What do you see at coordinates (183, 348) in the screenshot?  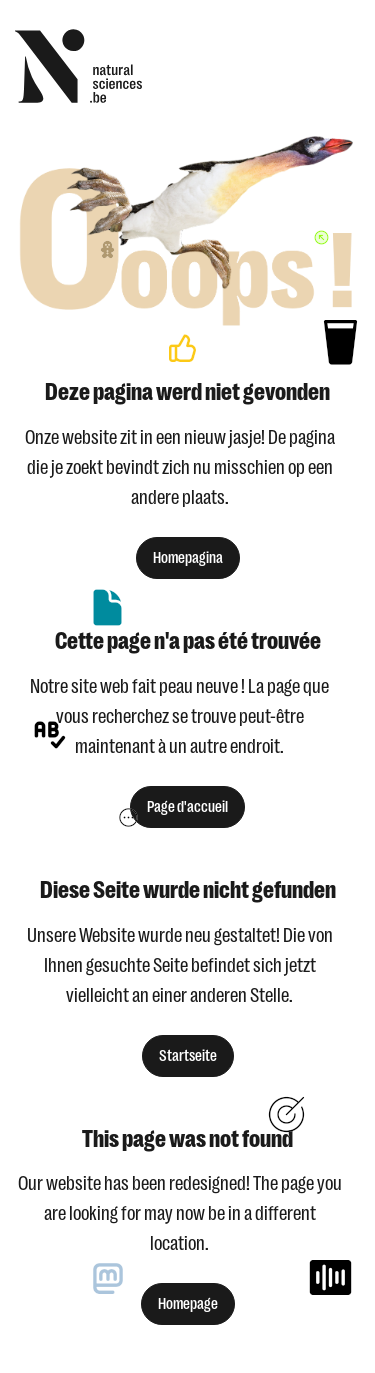 I see `like or upvote content` at bounding box center [183, 348].